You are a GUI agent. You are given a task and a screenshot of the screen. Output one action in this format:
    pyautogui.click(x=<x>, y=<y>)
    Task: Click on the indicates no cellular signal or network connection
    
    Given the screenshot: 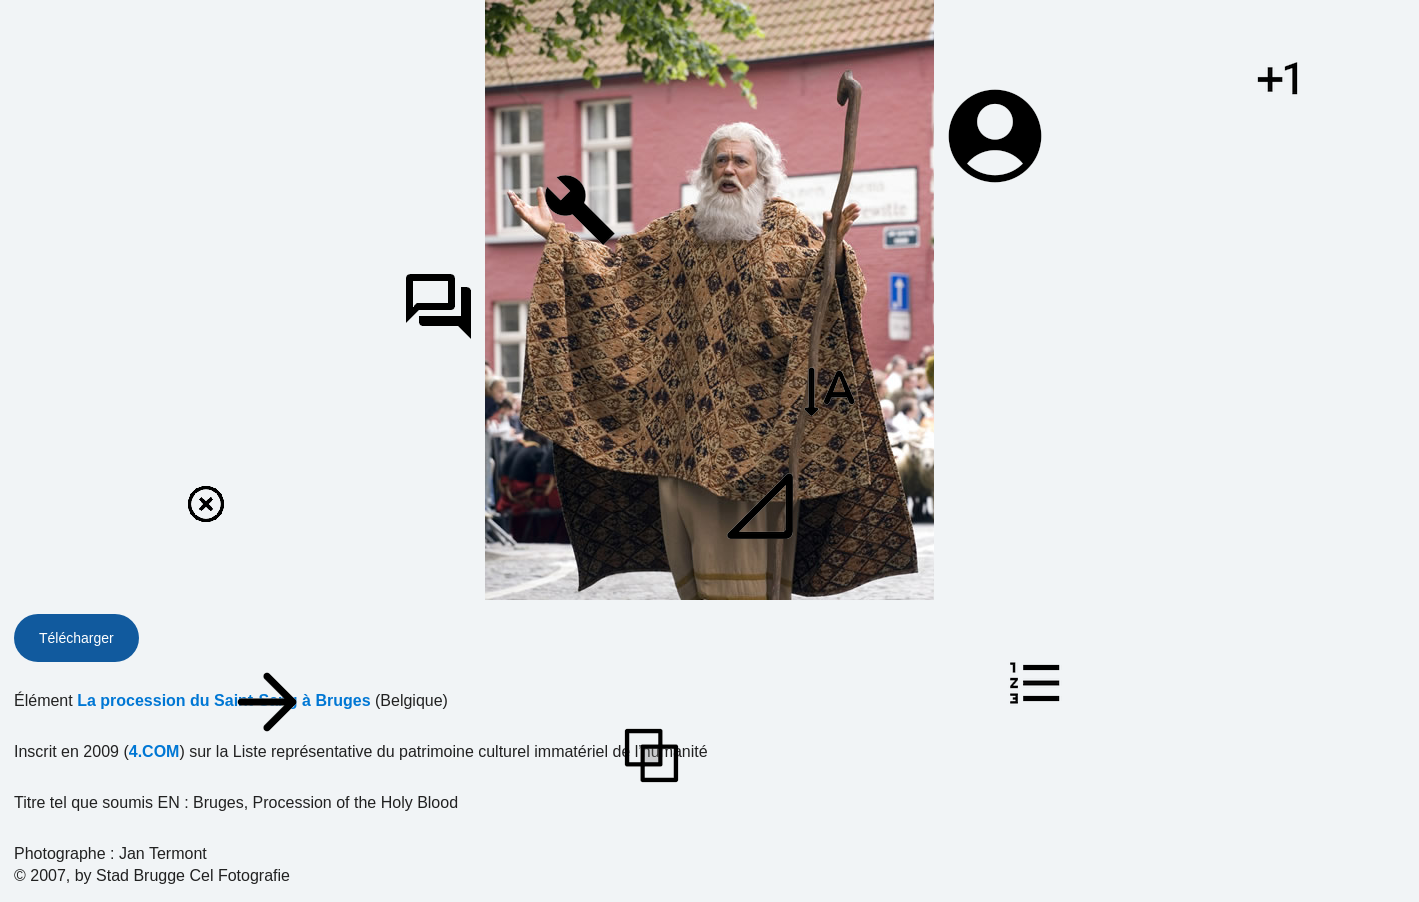 What is the action you would take?
    pyautogui.click(x=757, y=503)
    